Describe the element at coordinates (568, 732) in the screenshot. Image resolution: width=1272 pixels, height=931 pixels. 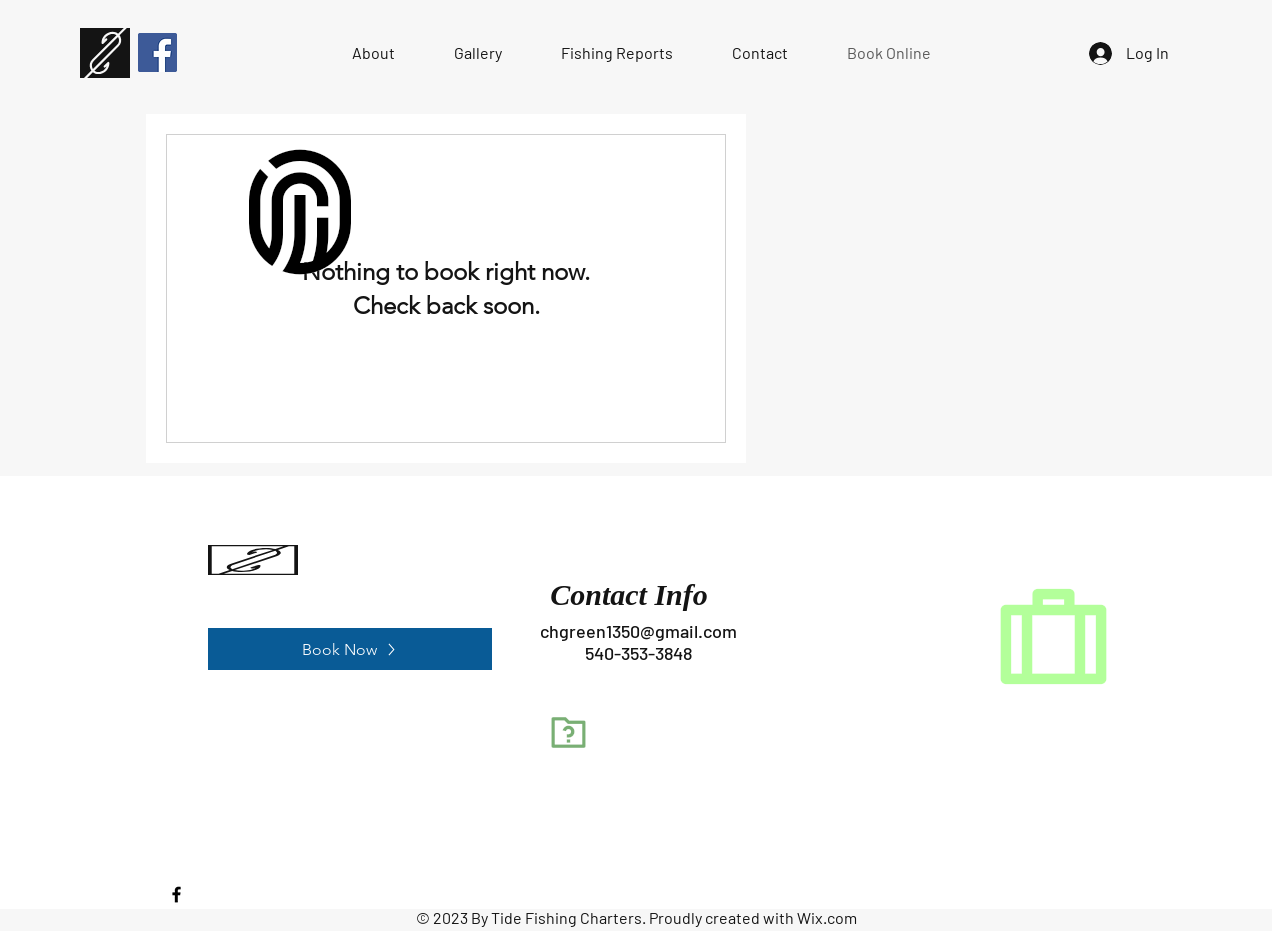
I see `folder with unknown or unrecognized contents` at that location.